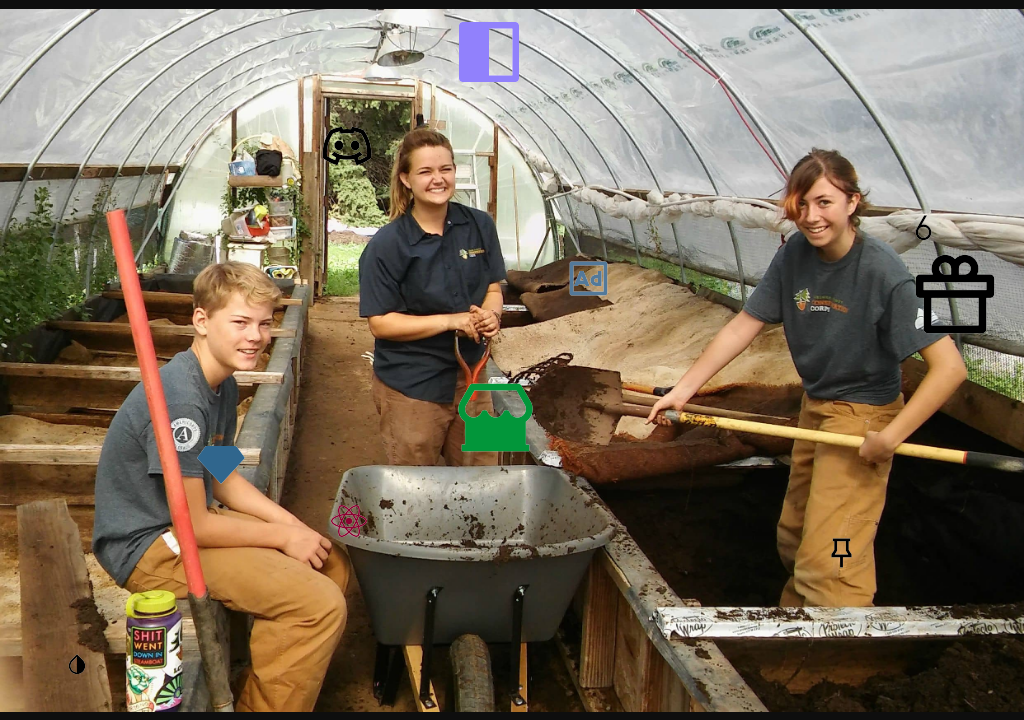  Describe the element at coordinates (77, 665) in the screenshot. I see `adjust contrast settings` at that location.